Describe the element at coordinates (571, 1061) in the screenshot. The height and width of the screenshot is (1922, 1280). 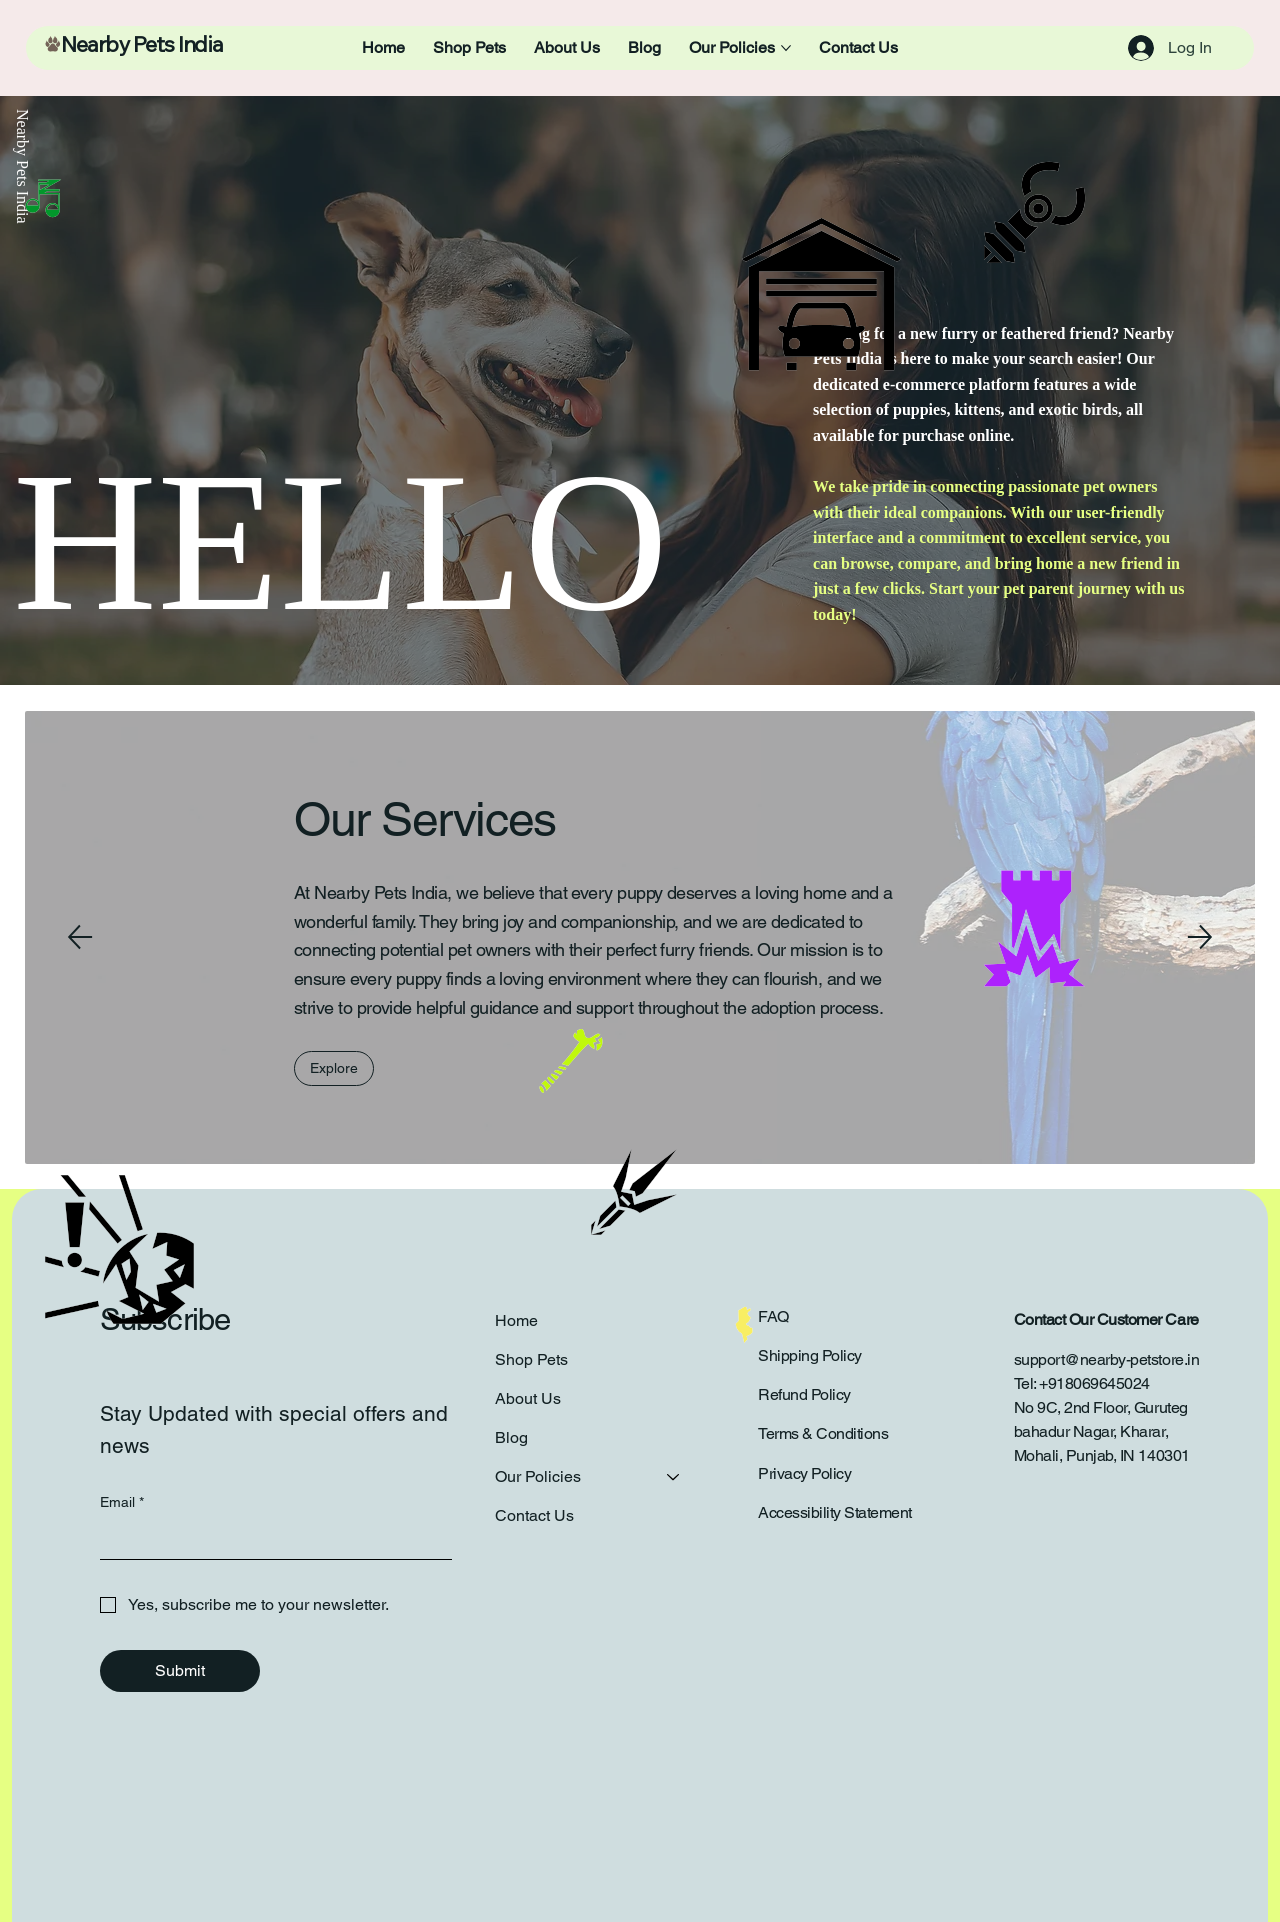
I see `select bone mace as equipped weapon` at that location.